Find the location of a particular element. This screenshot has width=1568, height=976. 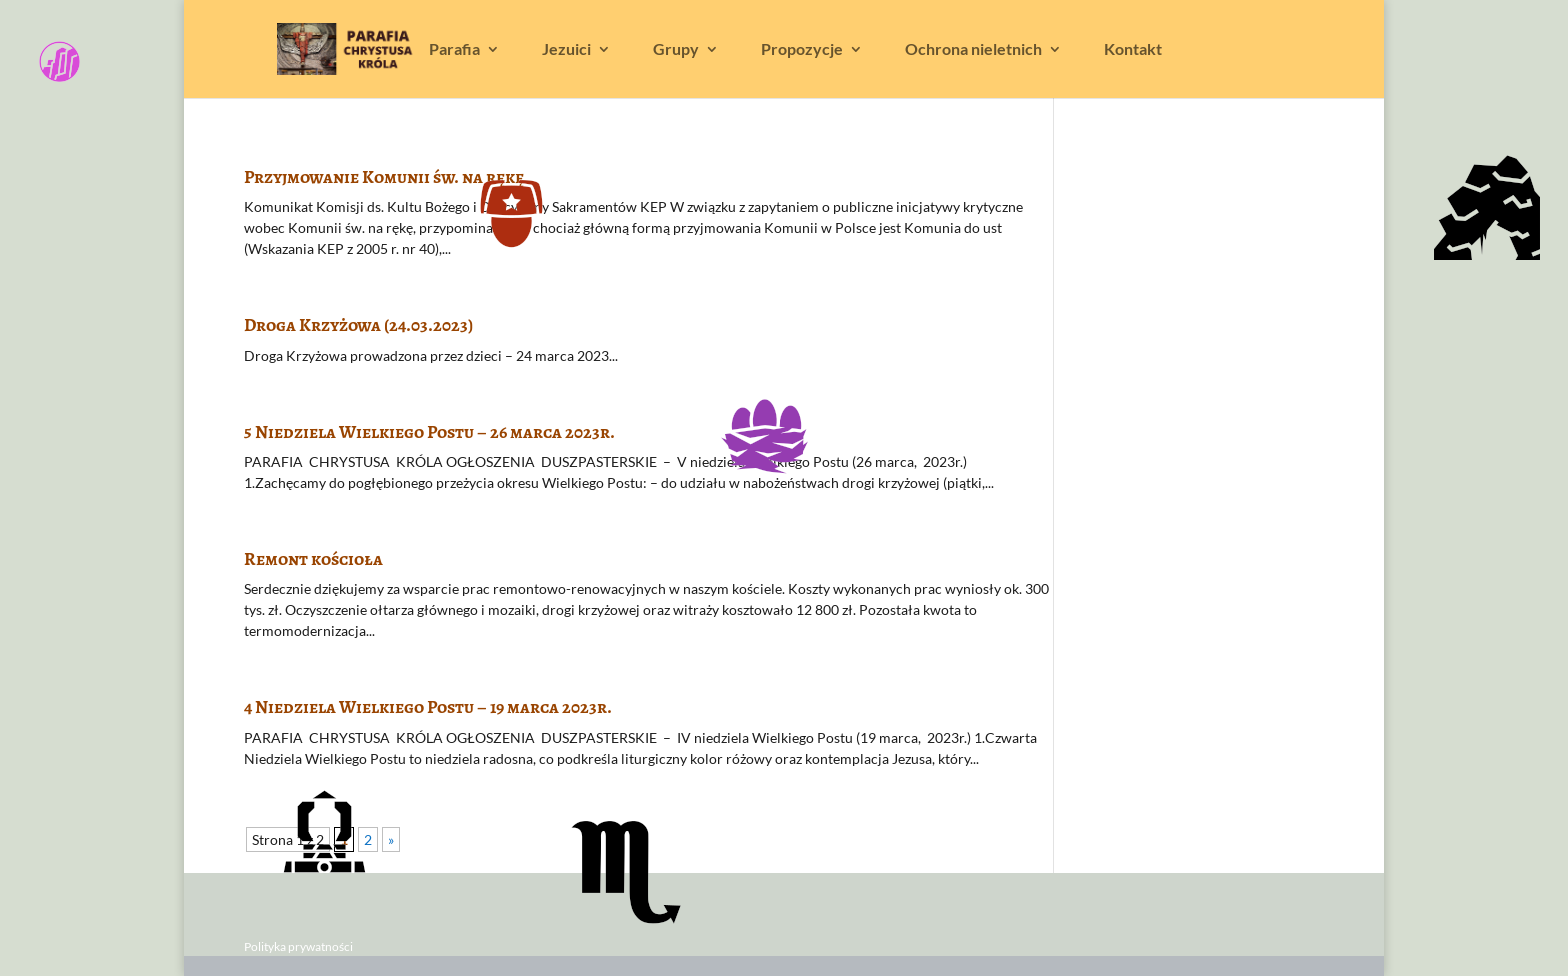

view current energy or fuel reserves is located at coordinates (324, 831).